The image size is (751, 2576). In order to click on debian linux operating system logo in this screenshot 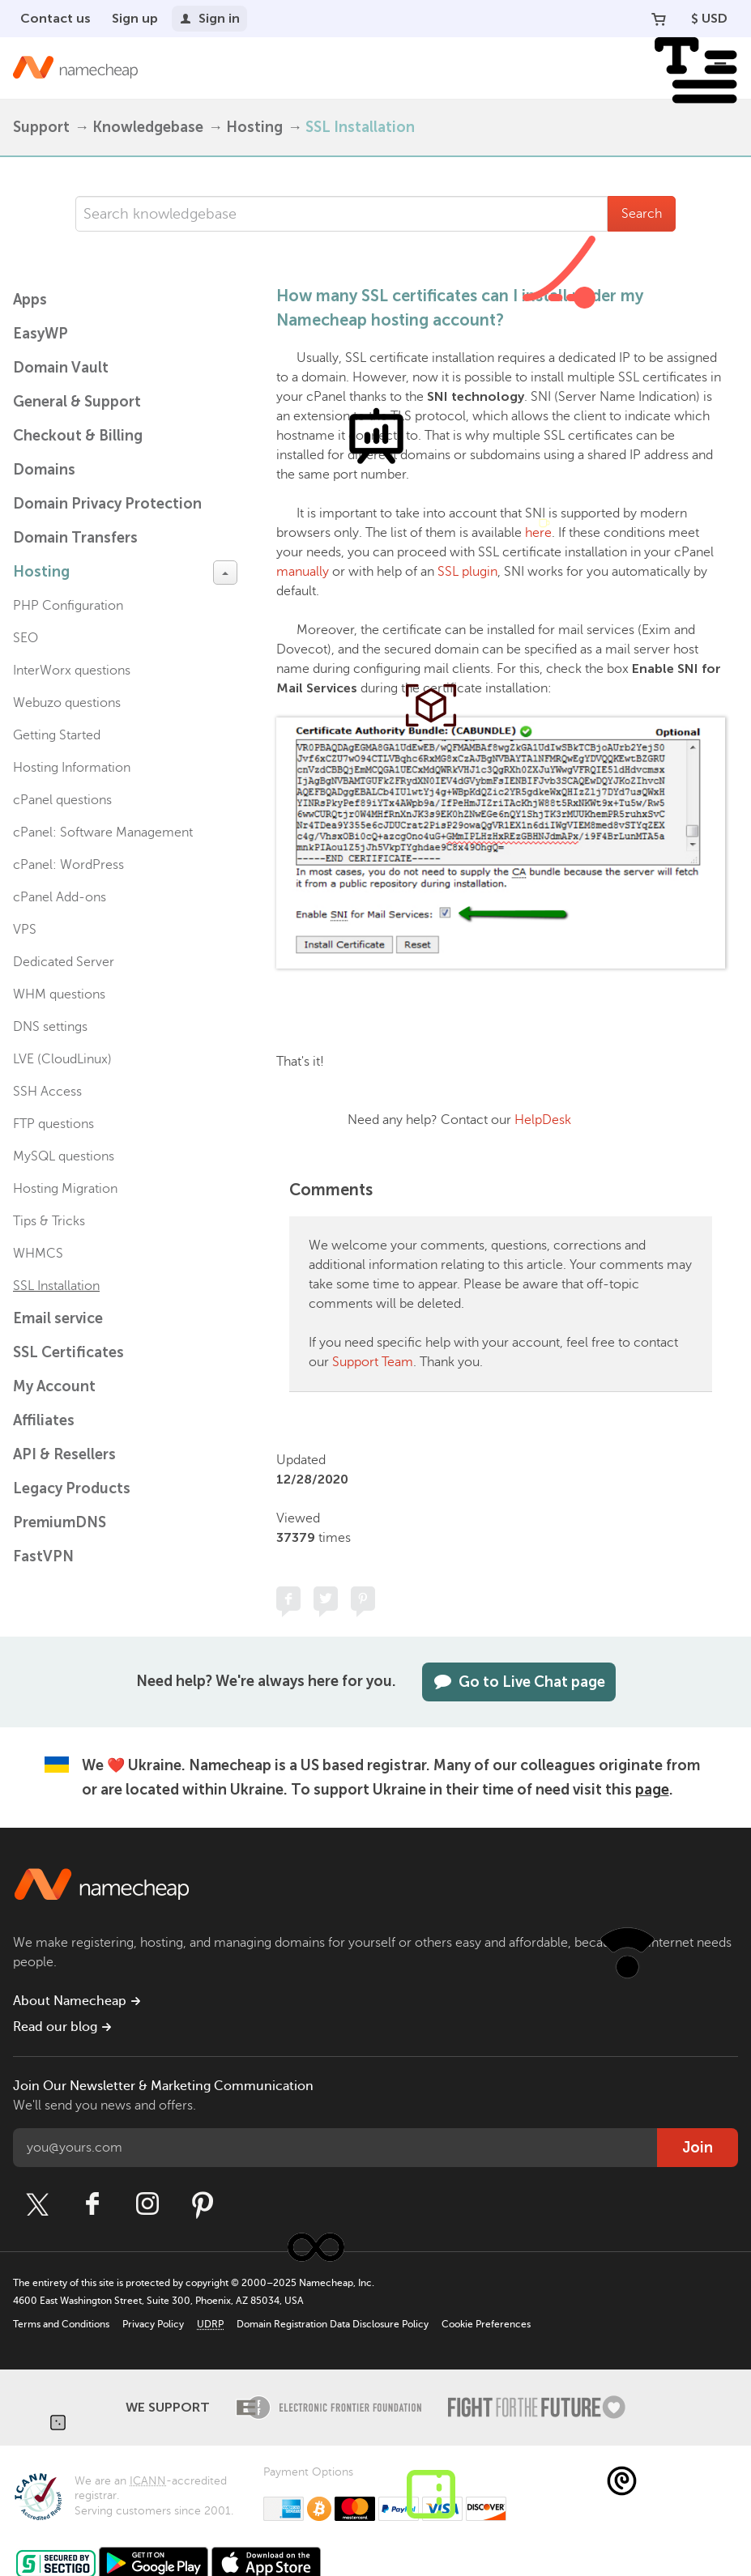, I will do `click(621, 2480)`.